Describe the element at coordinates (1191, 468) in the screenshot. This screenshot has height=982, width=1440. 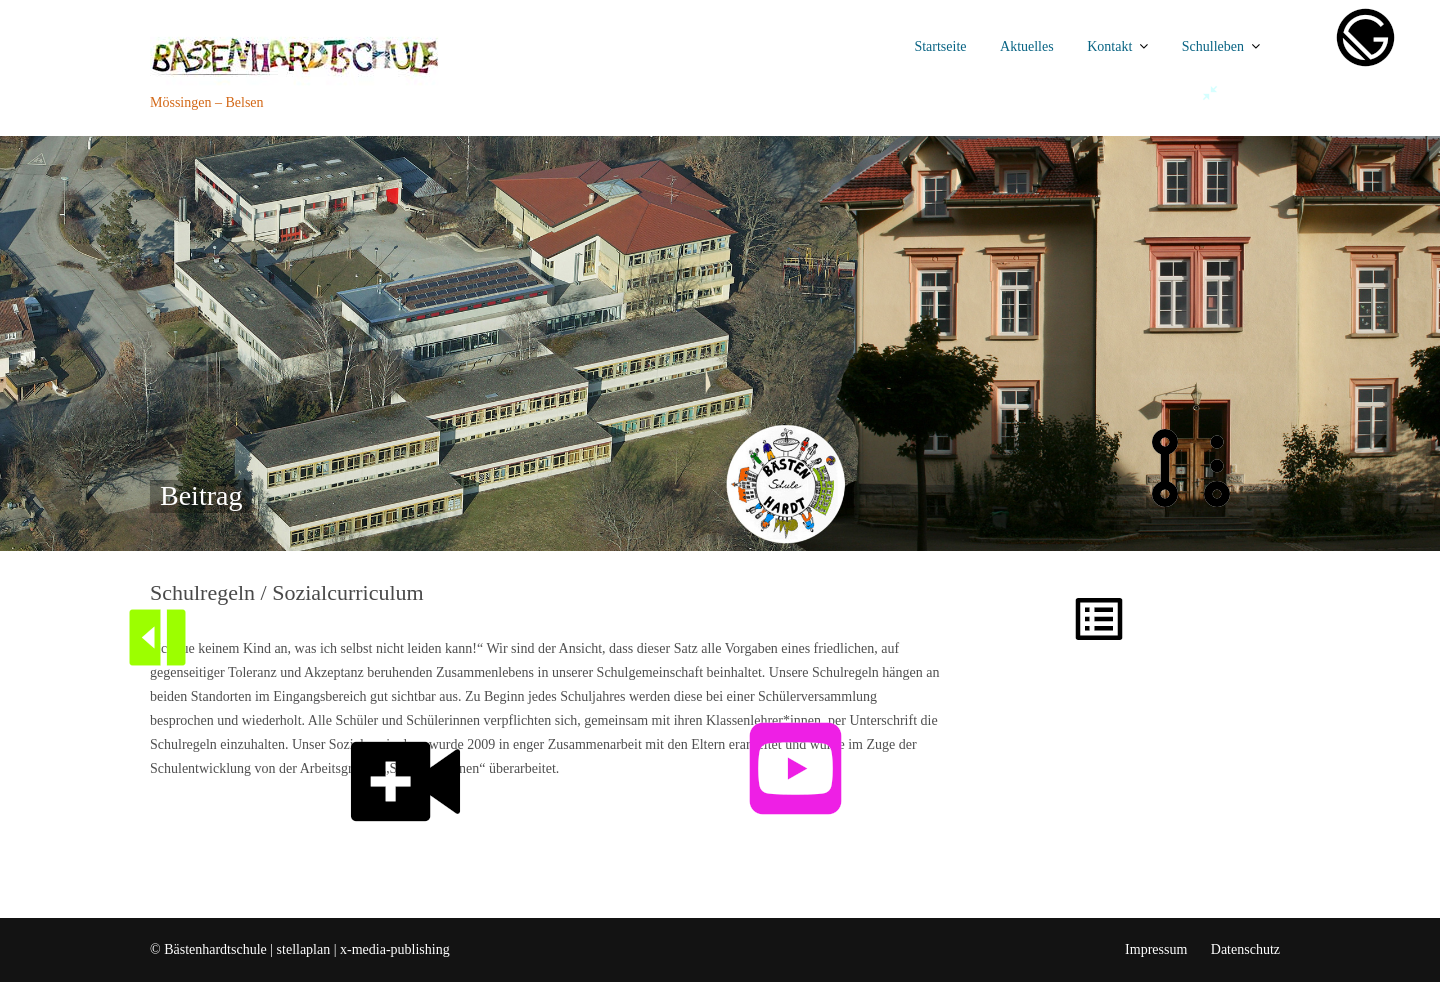
I see `indicates a draft pull request in git` at that location.